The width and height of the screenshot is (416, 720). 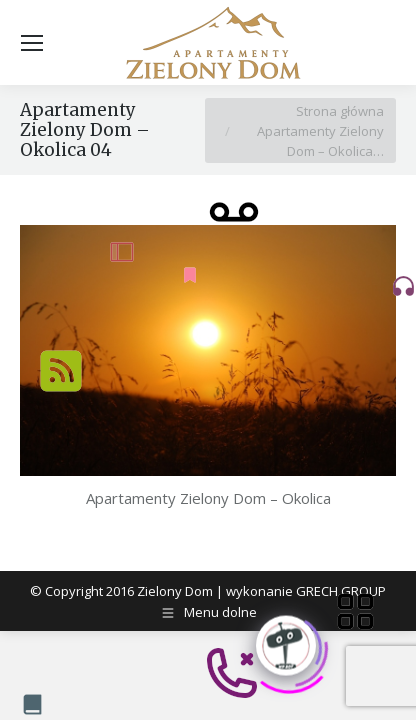 What do you see at coordinates (355, 611) in the screenshot?
I see `view items in grid layout` at bounding box center [355, 611].